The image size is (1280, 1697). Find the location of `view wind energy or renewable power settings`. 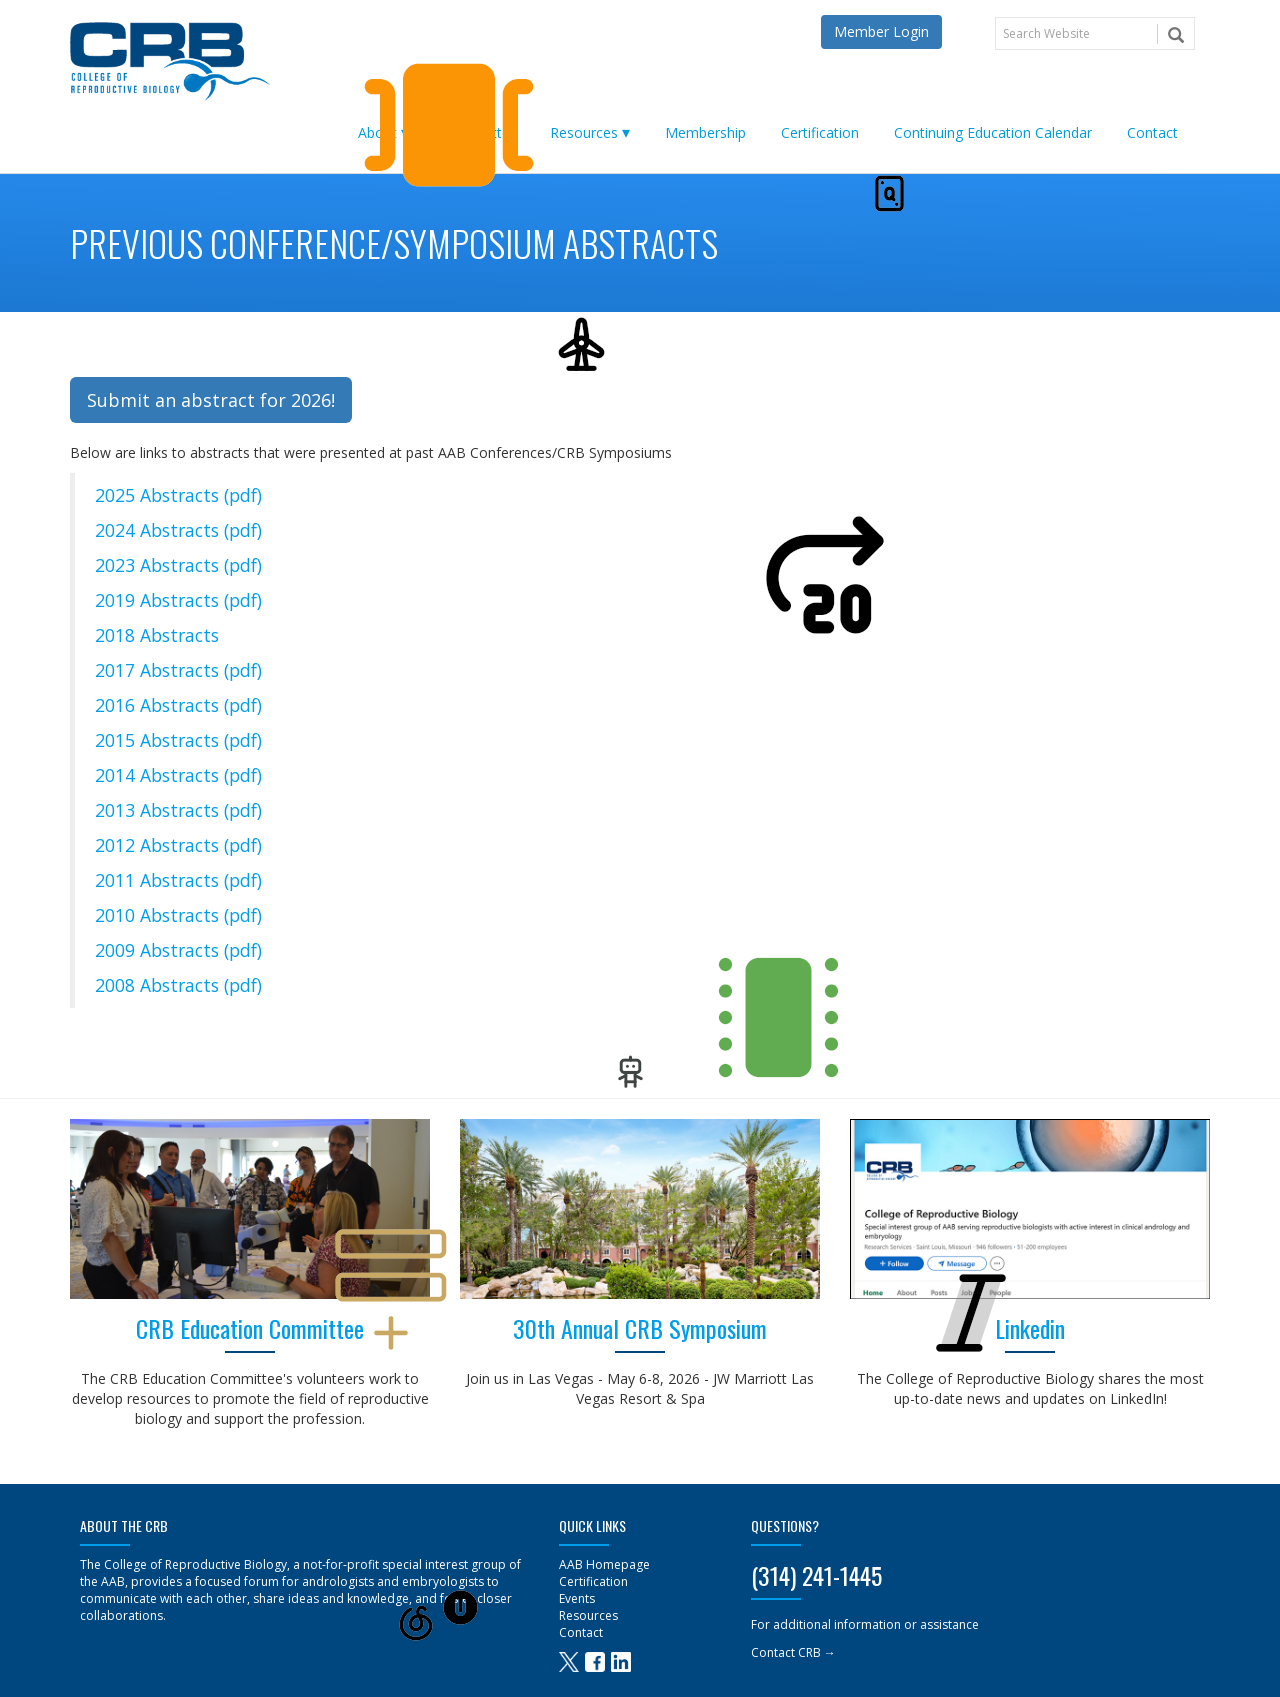

view wind energy or renewable power settings is located at coordinates (581, 345).